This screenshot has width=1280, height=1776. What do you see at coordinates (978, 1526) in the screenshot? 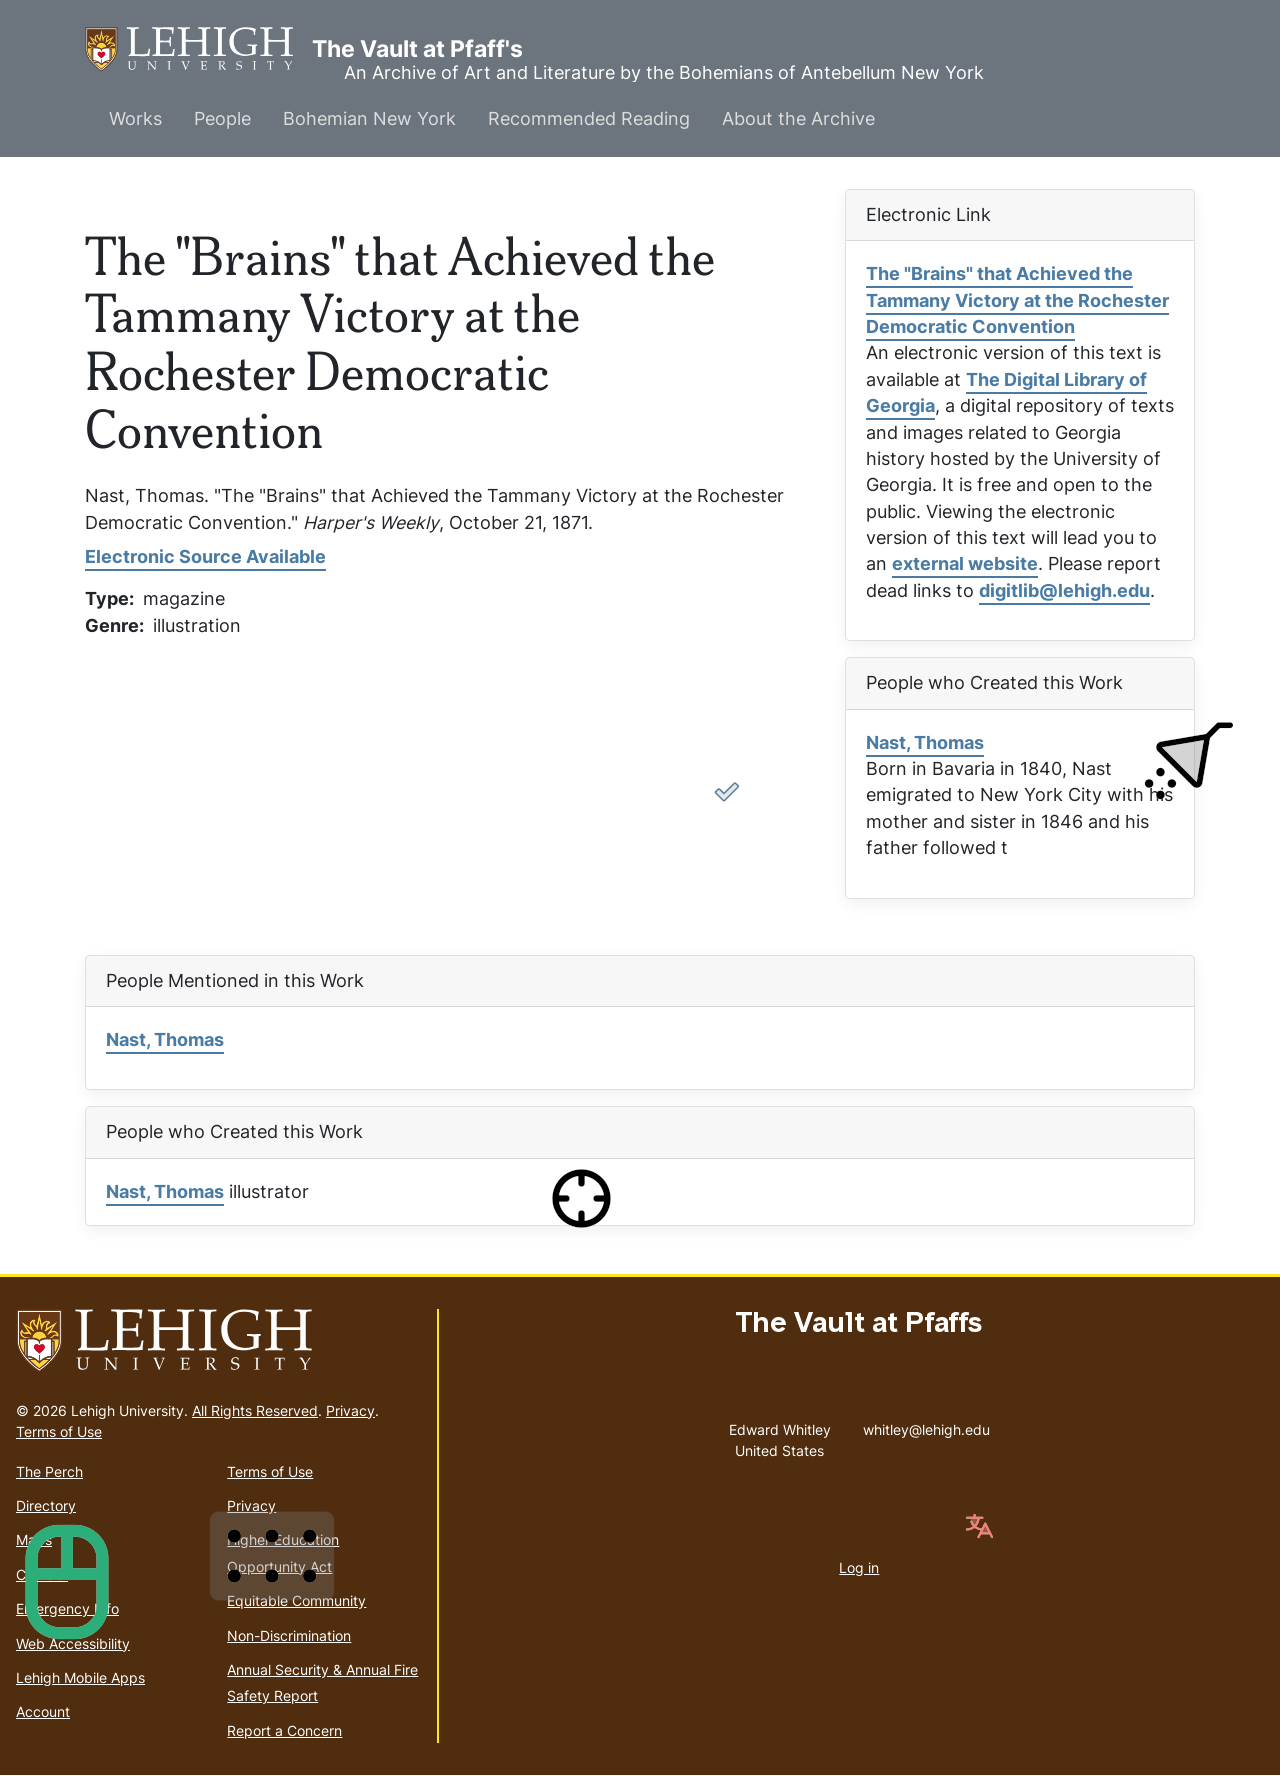
I see `translate text to another language` at bounding box center [978, 1526].